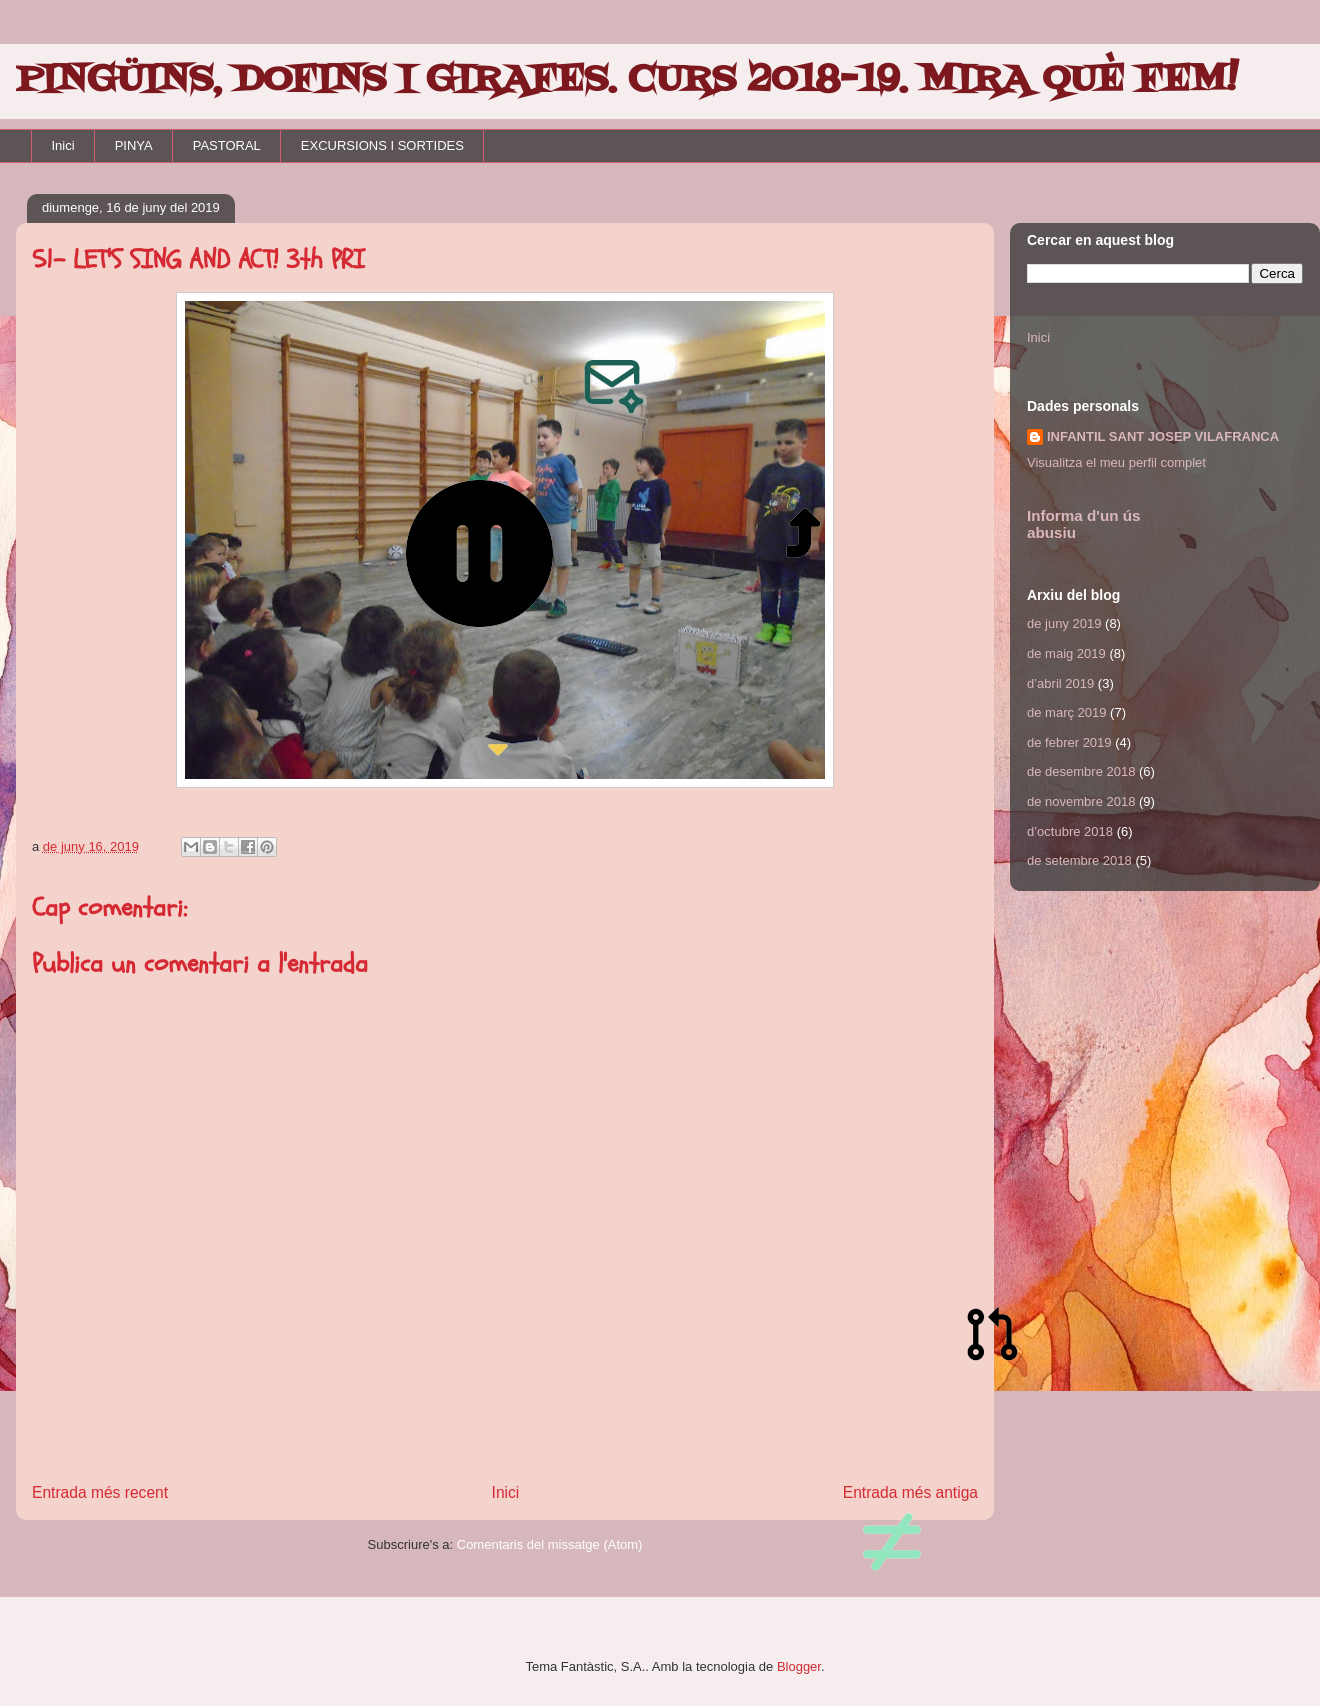 This screenshot has width=1320, height=1706. I want to click on AI-powered email or smart compose feature, so click(612, 382).